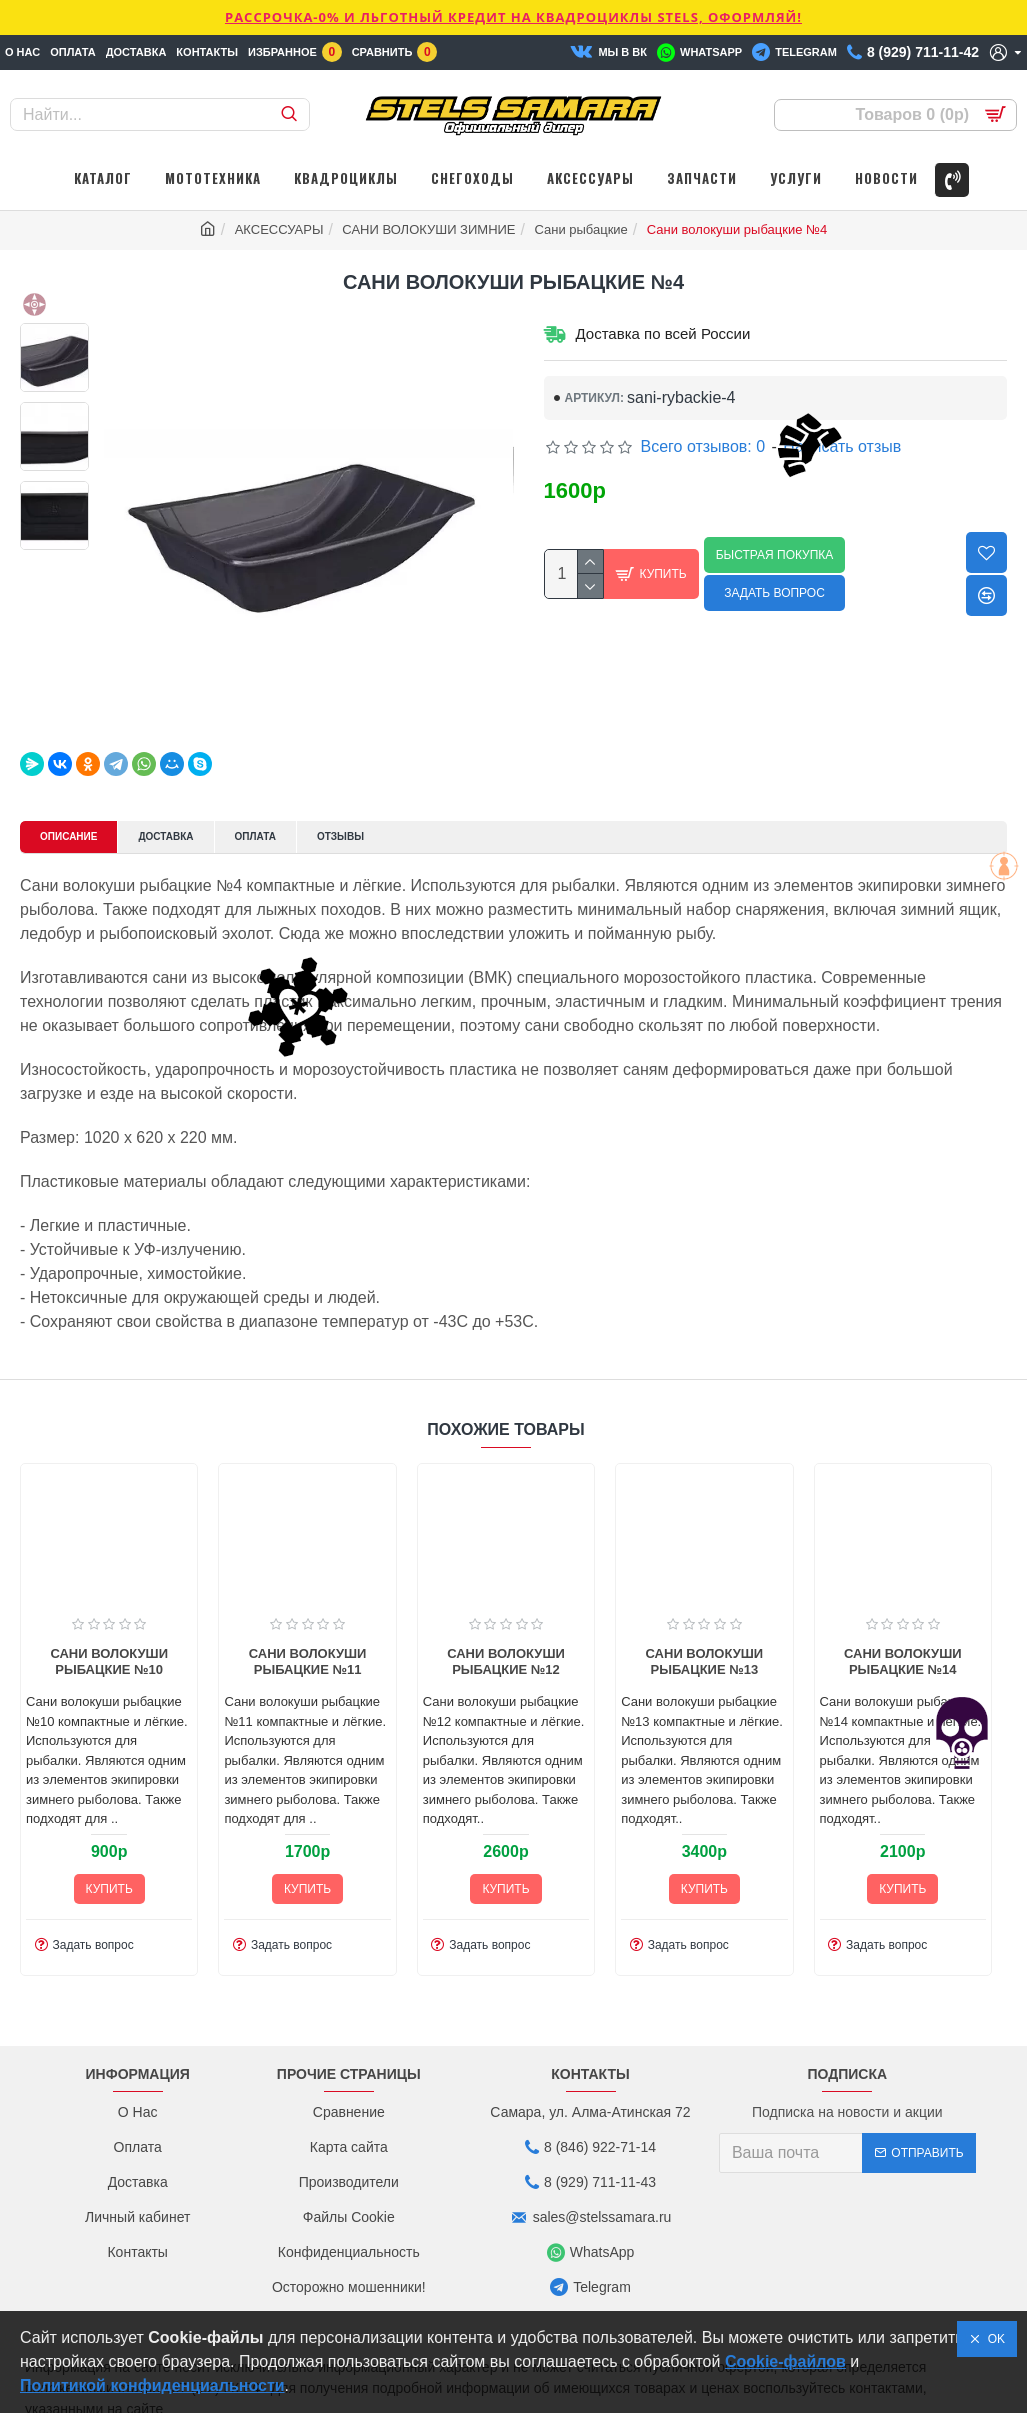 This screenshot has width=1027, height=2413. I want to click on target or focus on a specific user, so click(1004, 866).